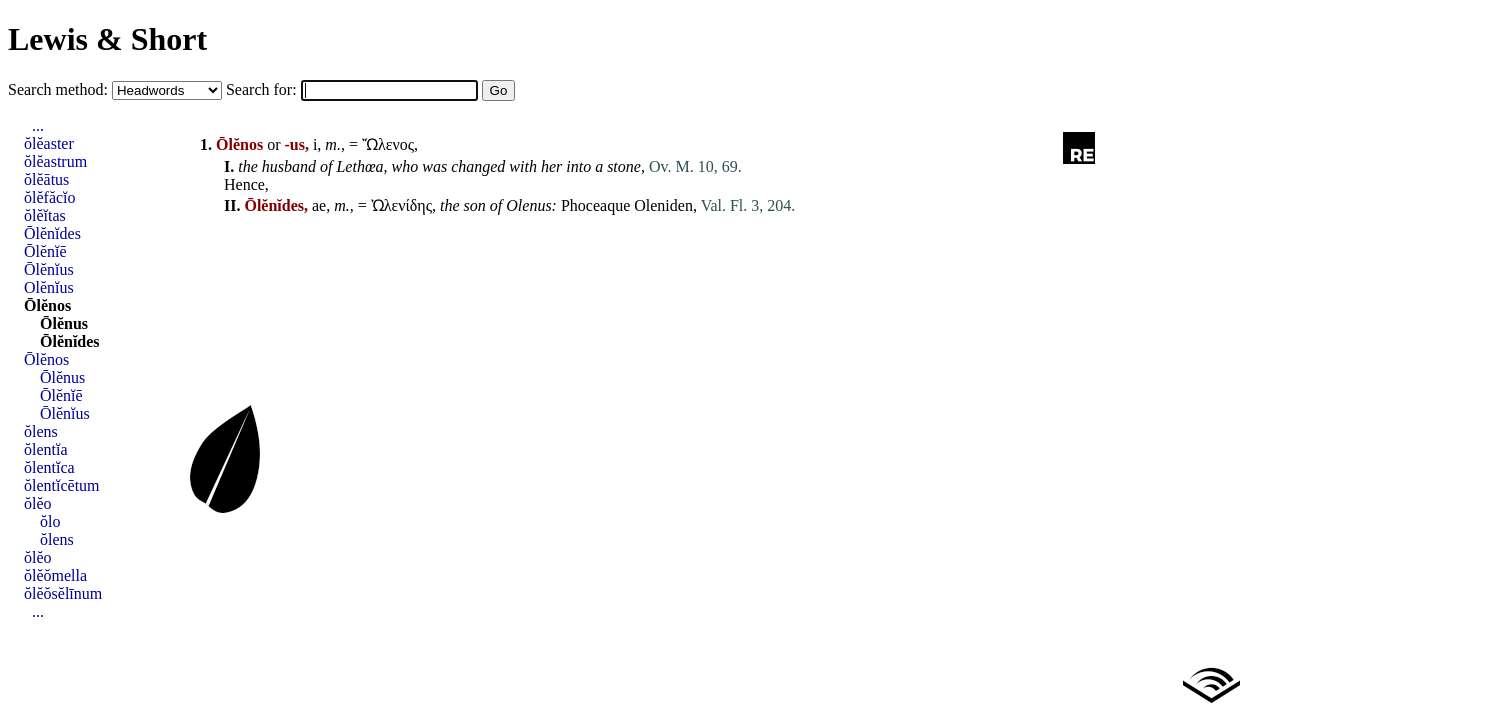 The width and height of the screenshot is (1497, 720). I want to click on open the Audible app, so click(1211, 685).